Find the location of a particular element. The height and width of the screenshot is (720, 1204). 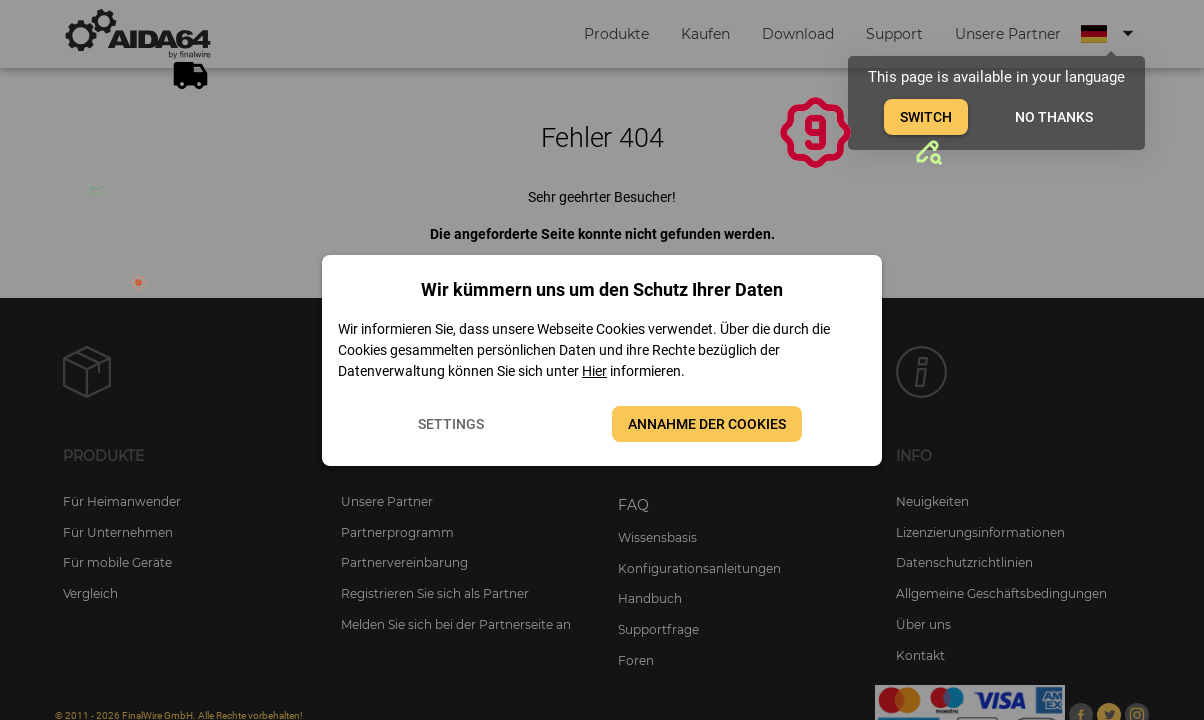

track your delivery status is located at coordinates (190, 75).